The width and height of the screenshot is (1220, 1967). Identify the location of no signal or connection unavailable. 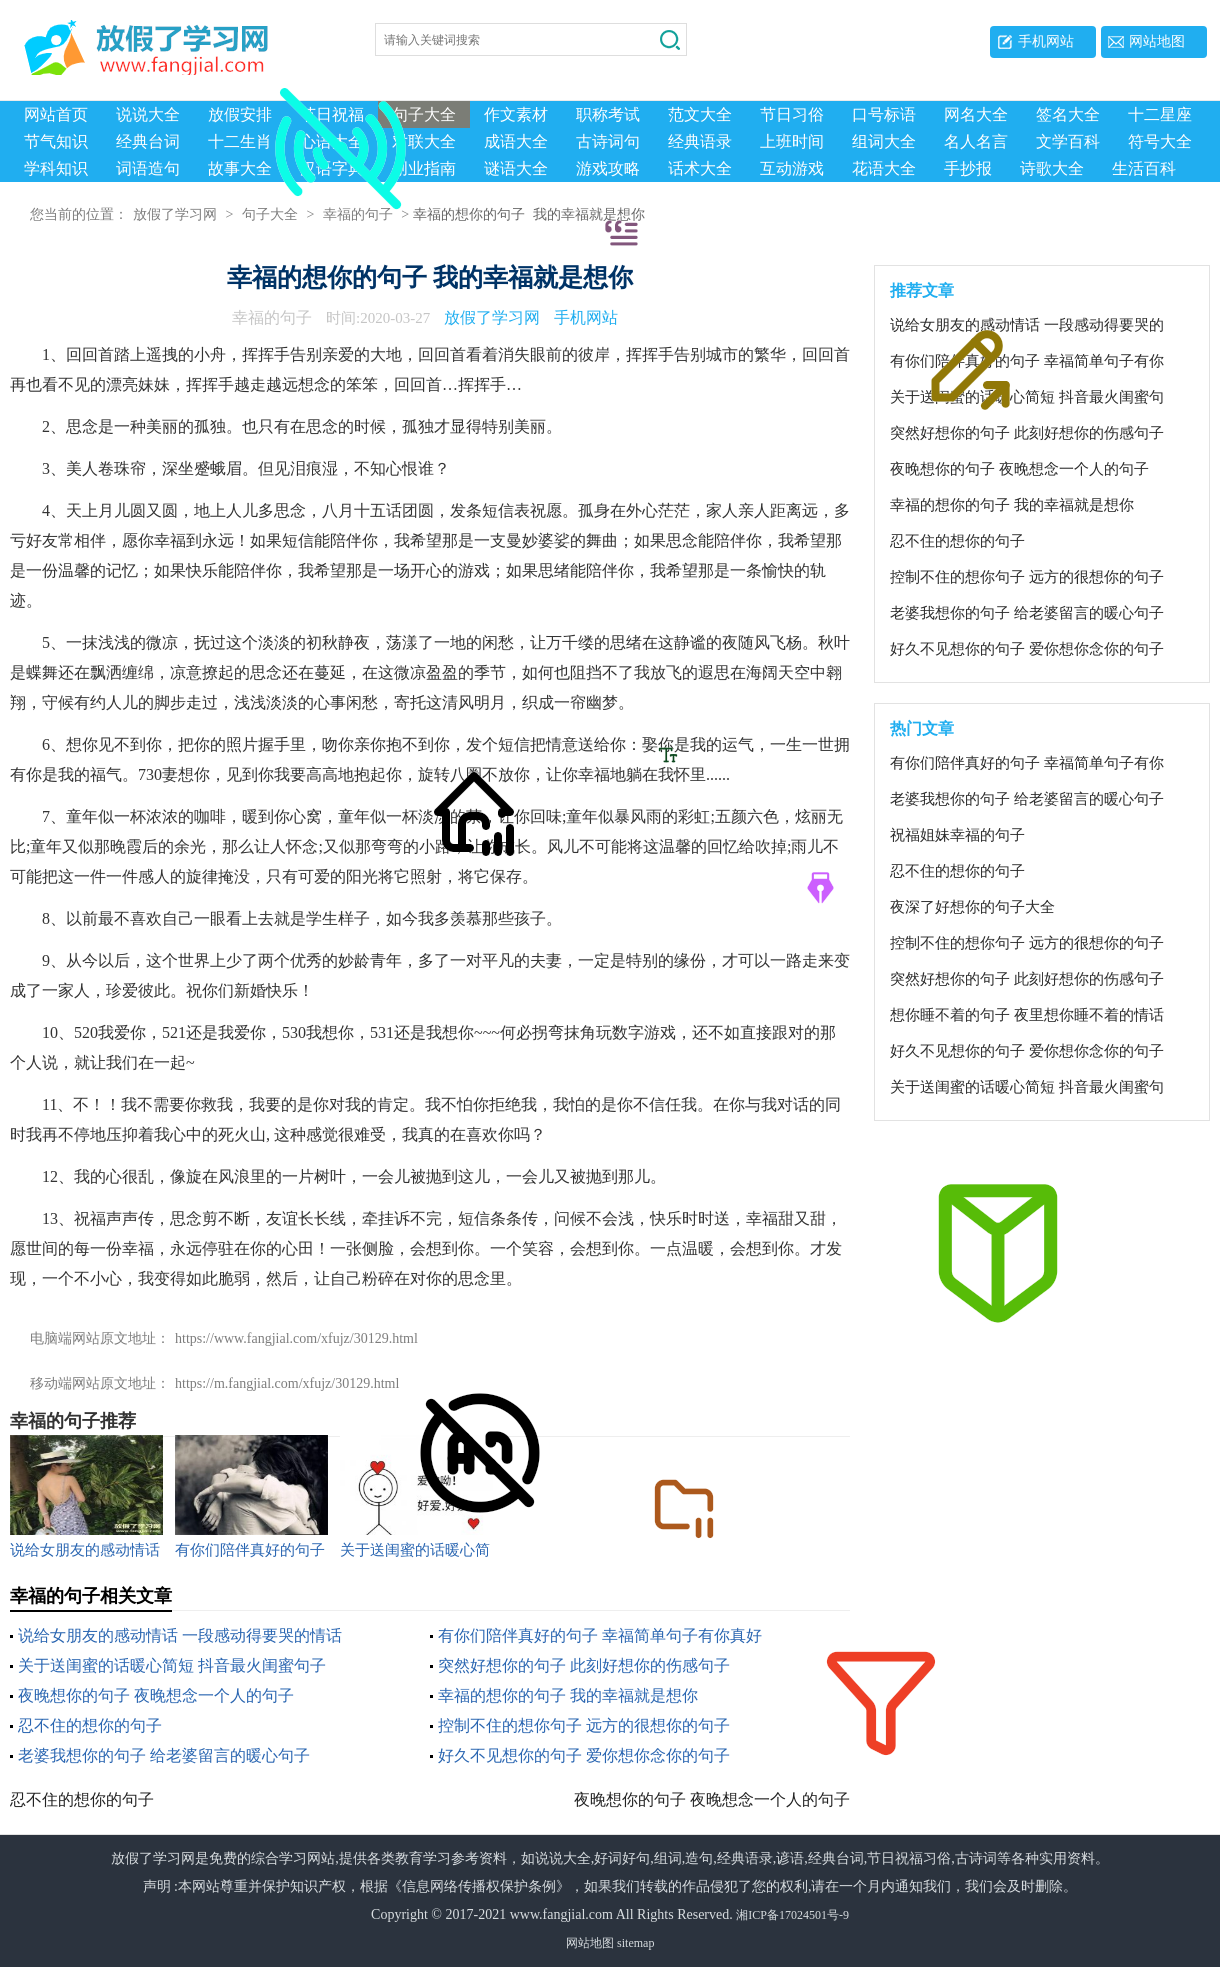
(340, 148).